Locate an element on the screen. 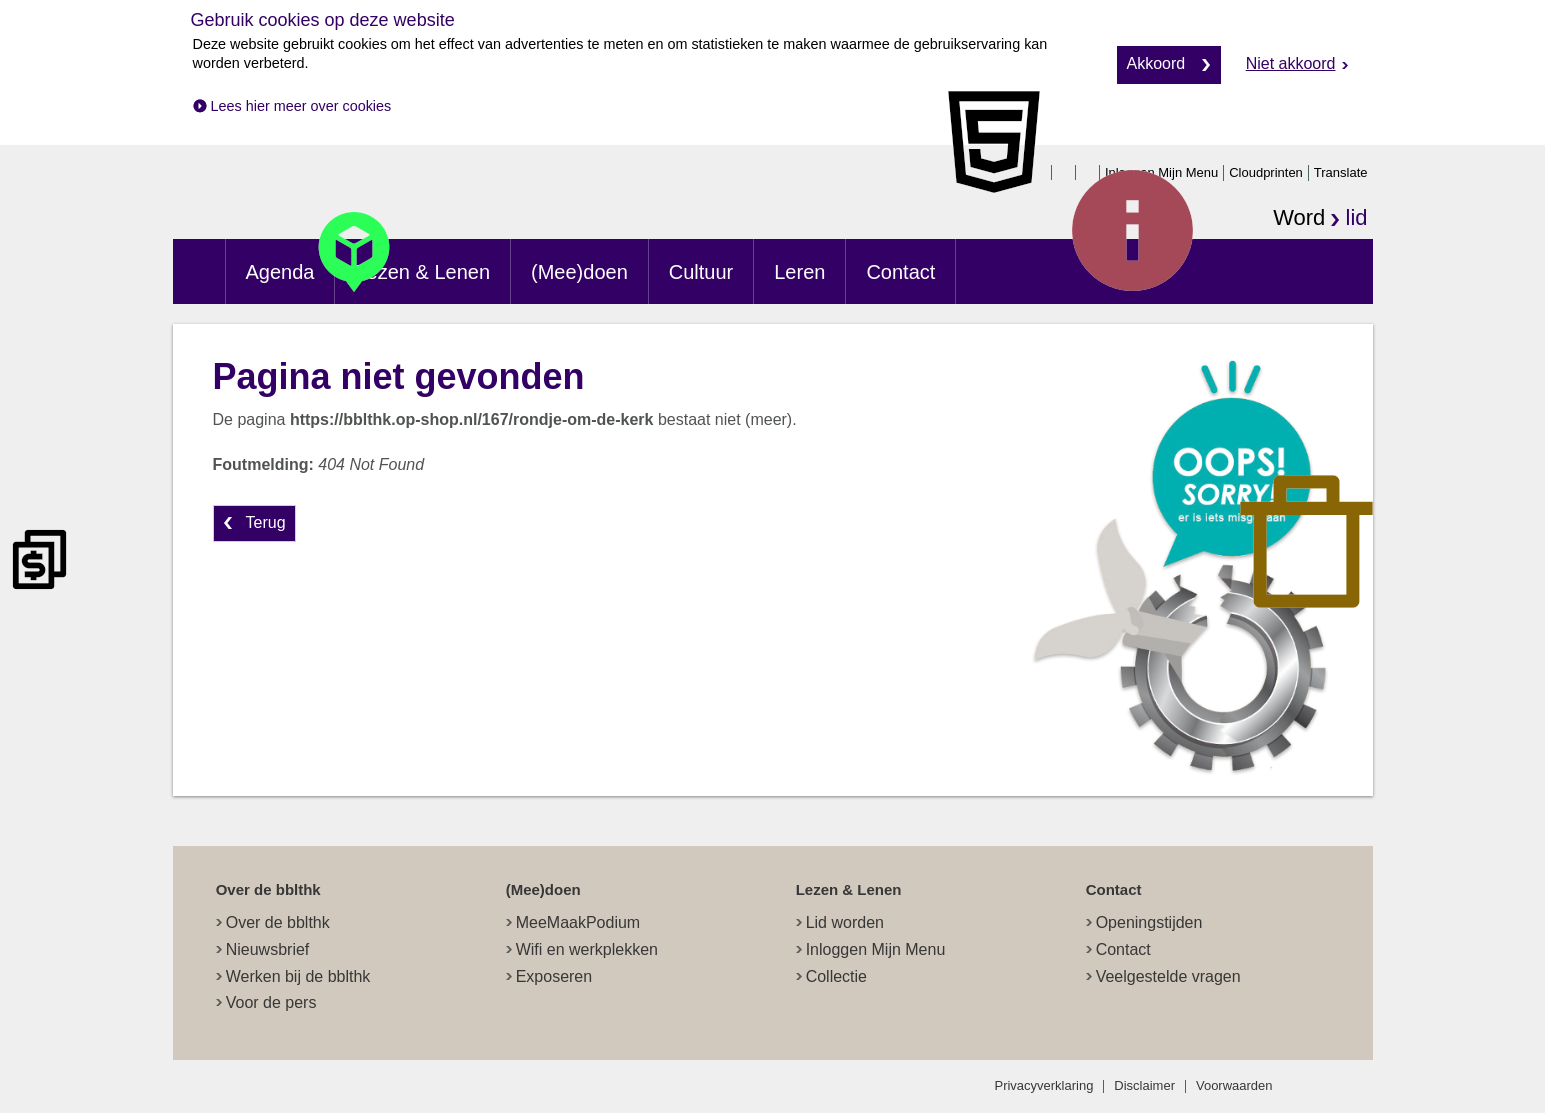 The height and width of the screenshot is (1113, 1545). view more information or details is located at coordinates (1132, 230).